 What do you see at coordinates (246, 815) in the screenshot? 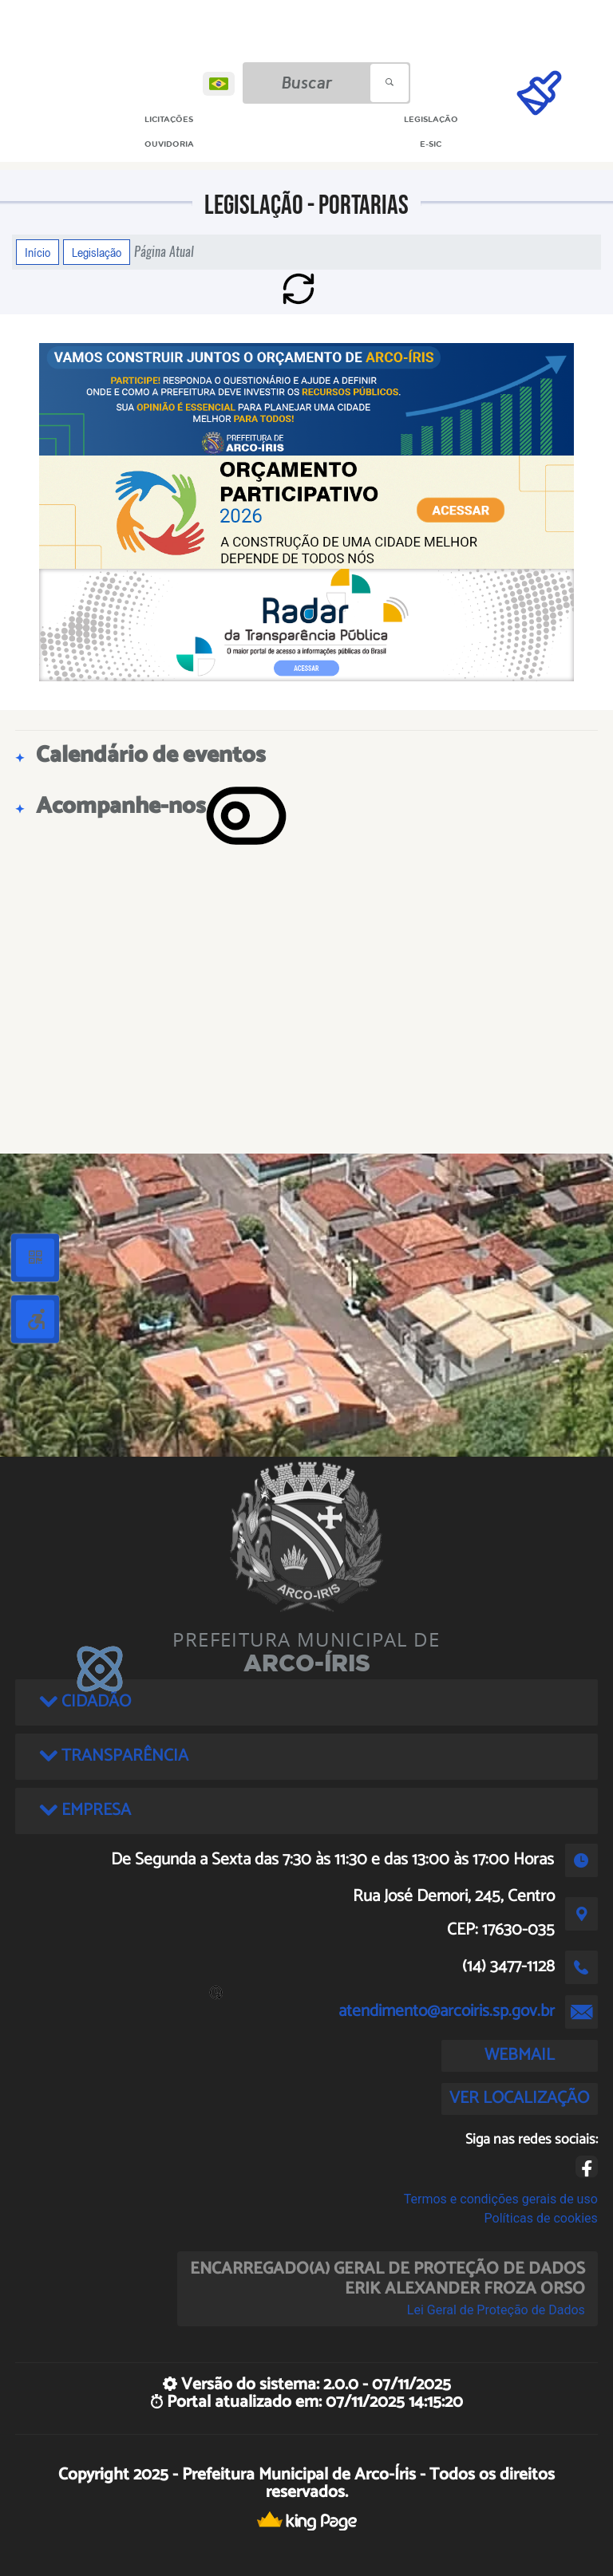
I see `toggle switch in off position` at bounding box center [246, 815].